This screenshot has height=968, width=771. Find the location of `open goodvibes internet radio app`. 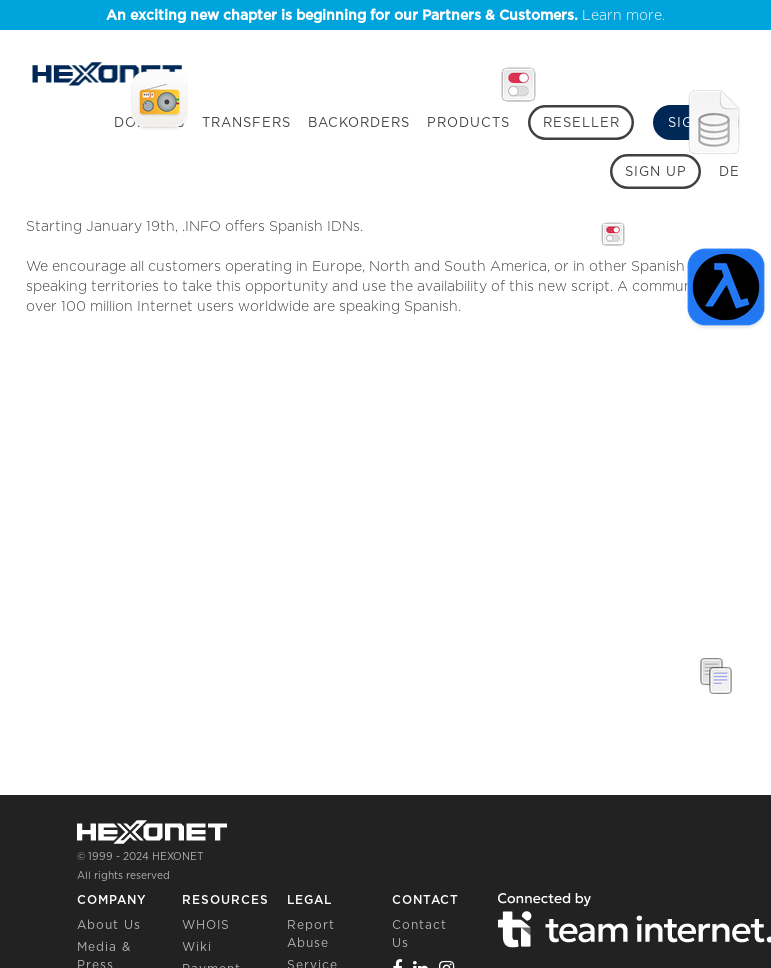

open goodvibes internet radio app is located at coordinates (159, 99).